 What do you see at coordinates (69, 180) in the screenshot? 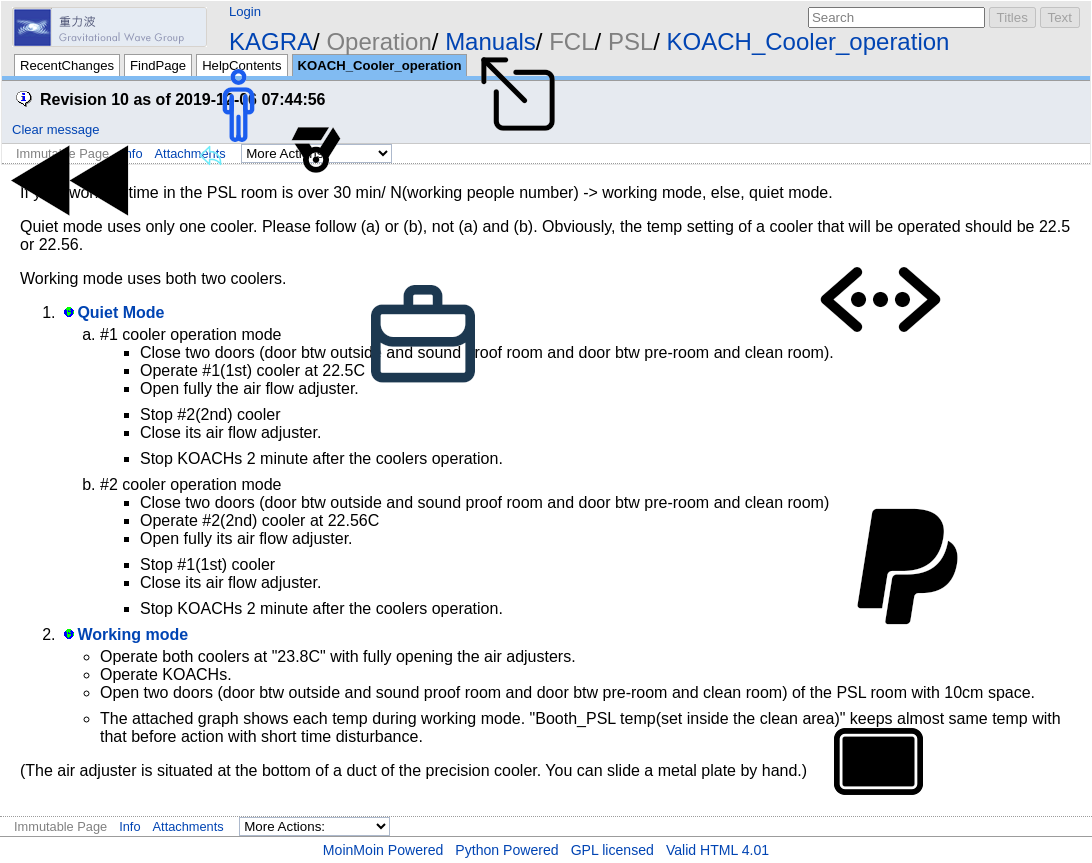
I see `skip to previous track` at bounding box center [69, 180].